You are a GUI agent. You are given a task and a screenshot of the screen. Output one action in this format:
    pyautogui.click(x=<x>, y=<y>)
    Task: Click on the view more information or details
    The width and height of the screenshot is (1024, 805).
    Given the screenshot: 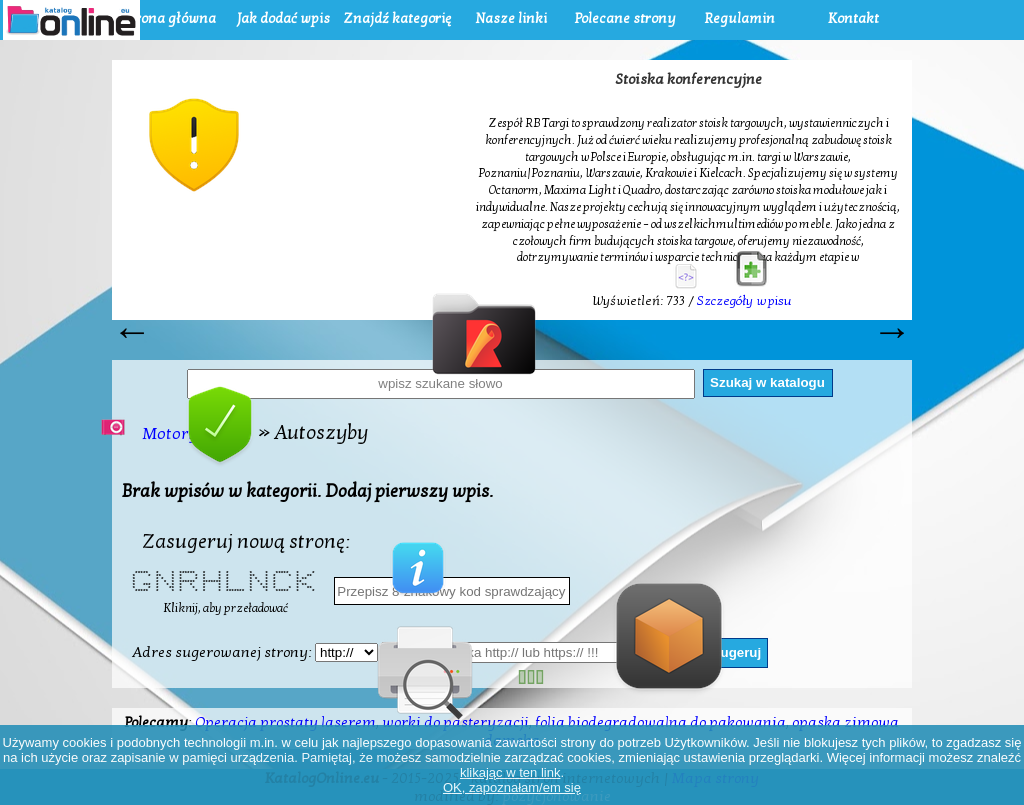 What is the action you would take?
    pyautogui.click(x=418, y=569)
    